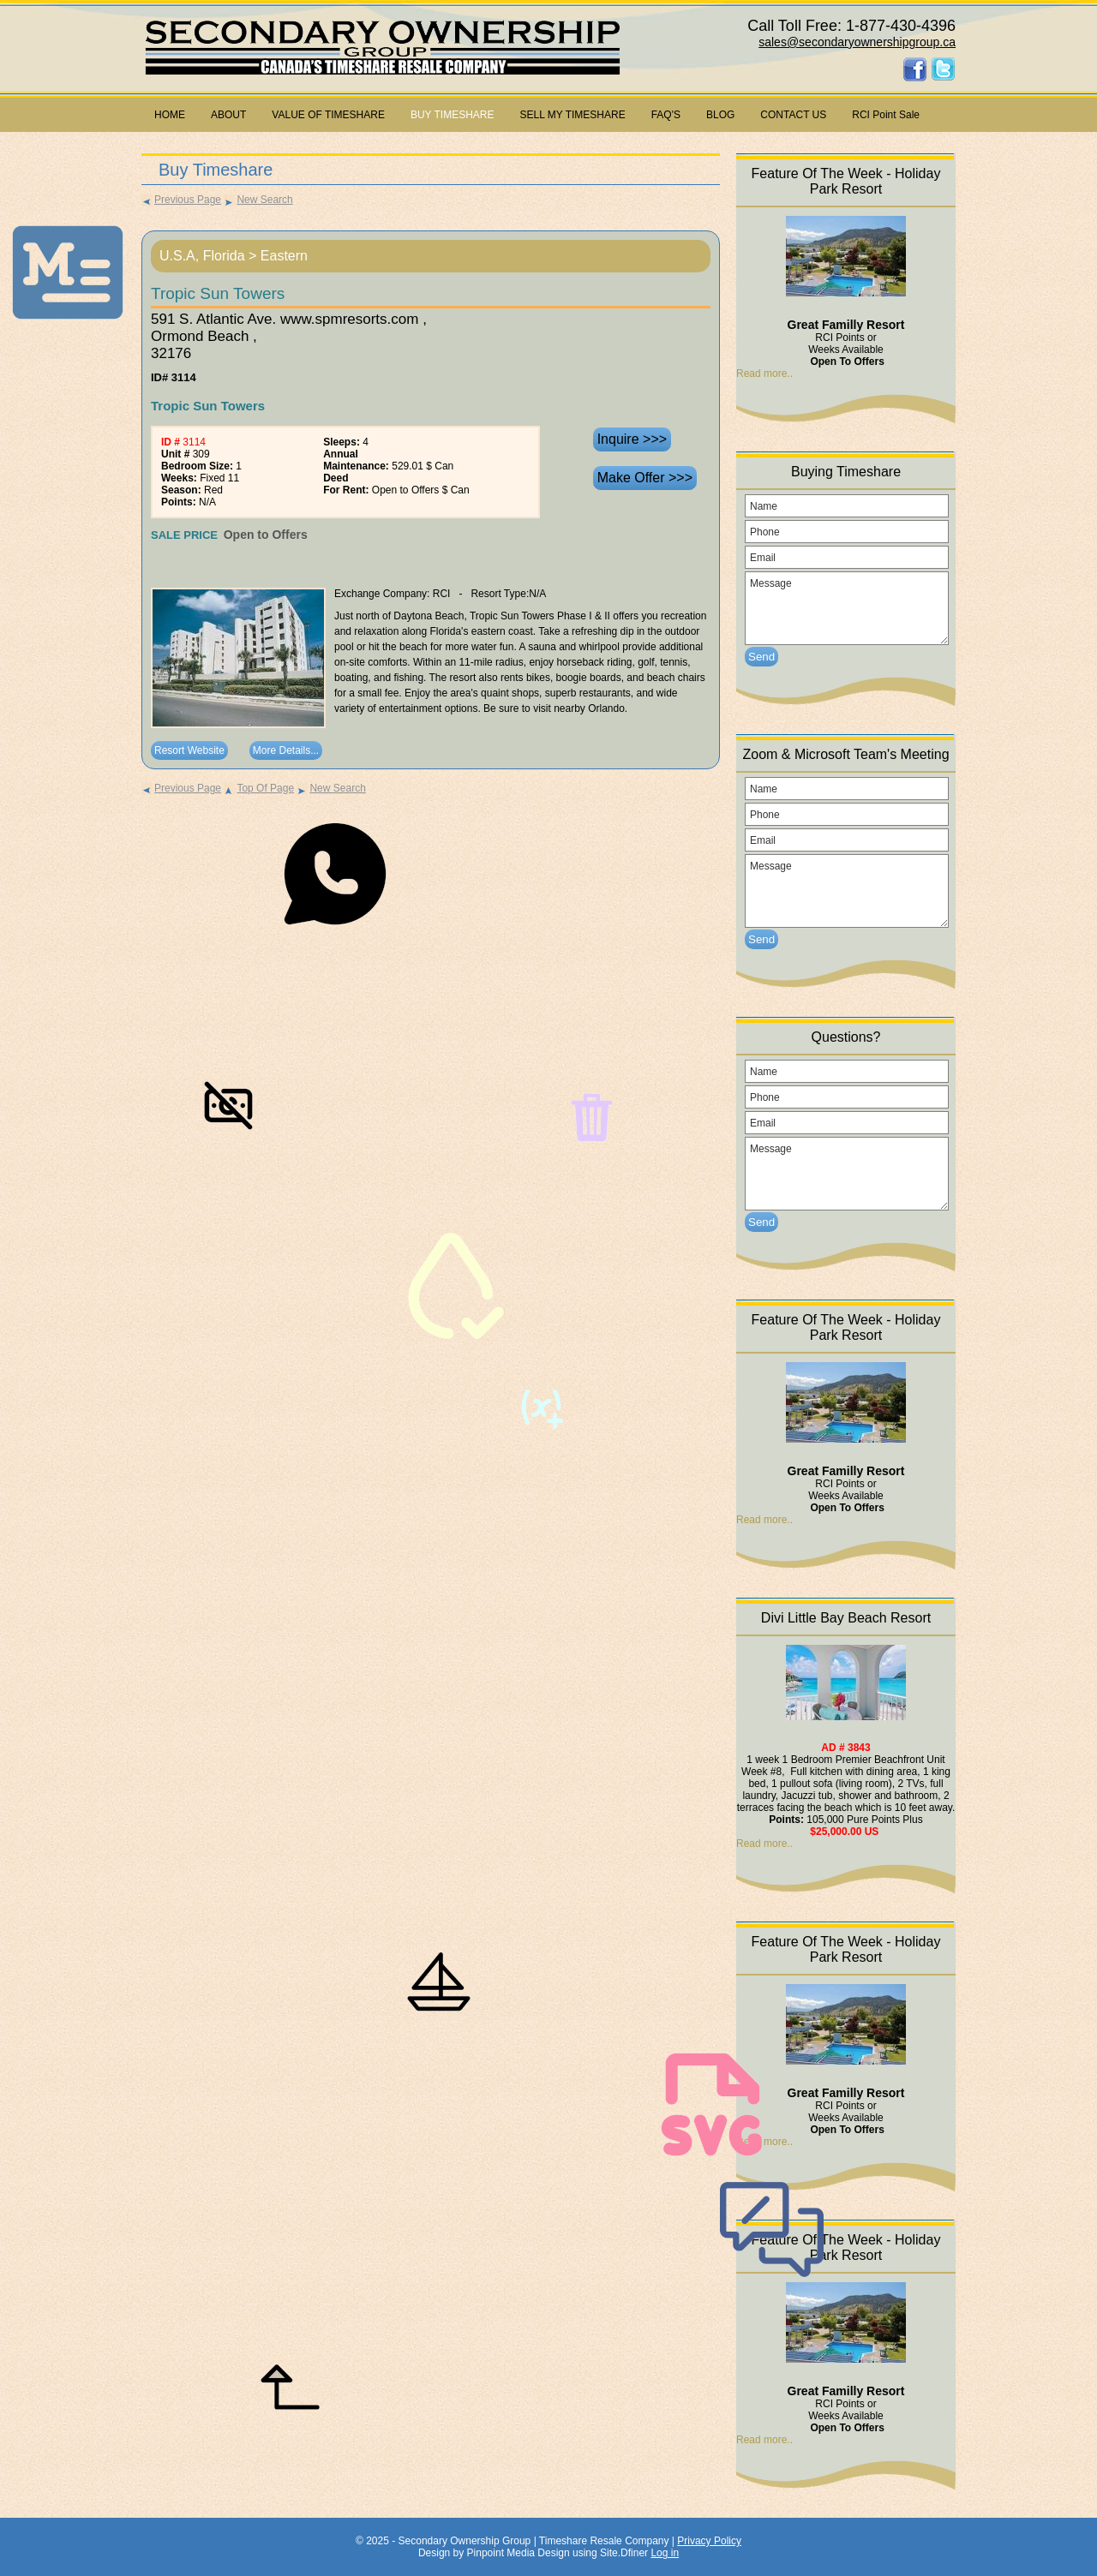  What do you see at coordinates (335, 874) in the screenshot?
I see `open WhatsApp messaging` at bounding box center [335, 874].